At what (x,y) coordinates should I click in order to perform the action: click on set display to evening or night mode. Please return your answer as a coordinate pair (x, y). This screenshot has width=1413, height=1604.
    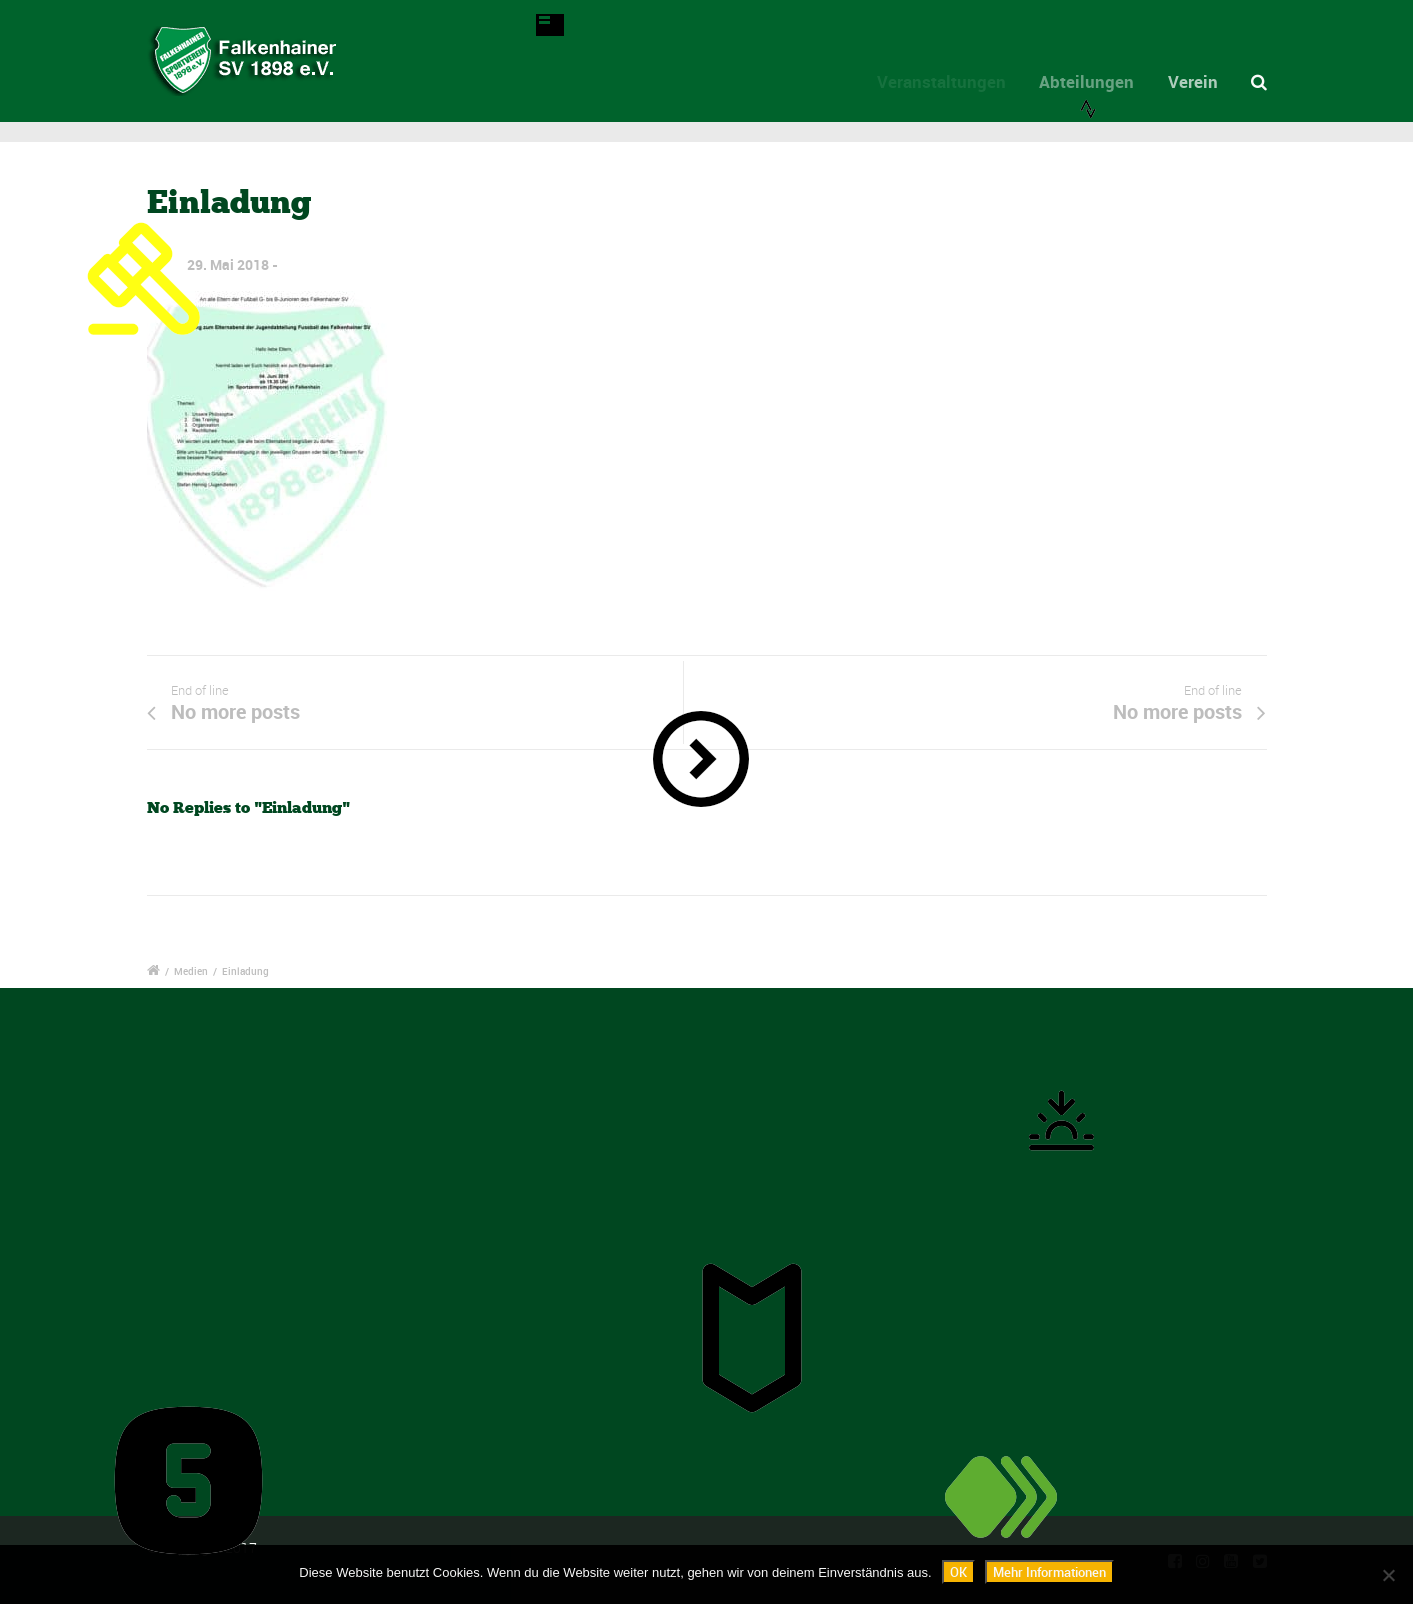
    Looking at the image, I should click on (1061, 1120).